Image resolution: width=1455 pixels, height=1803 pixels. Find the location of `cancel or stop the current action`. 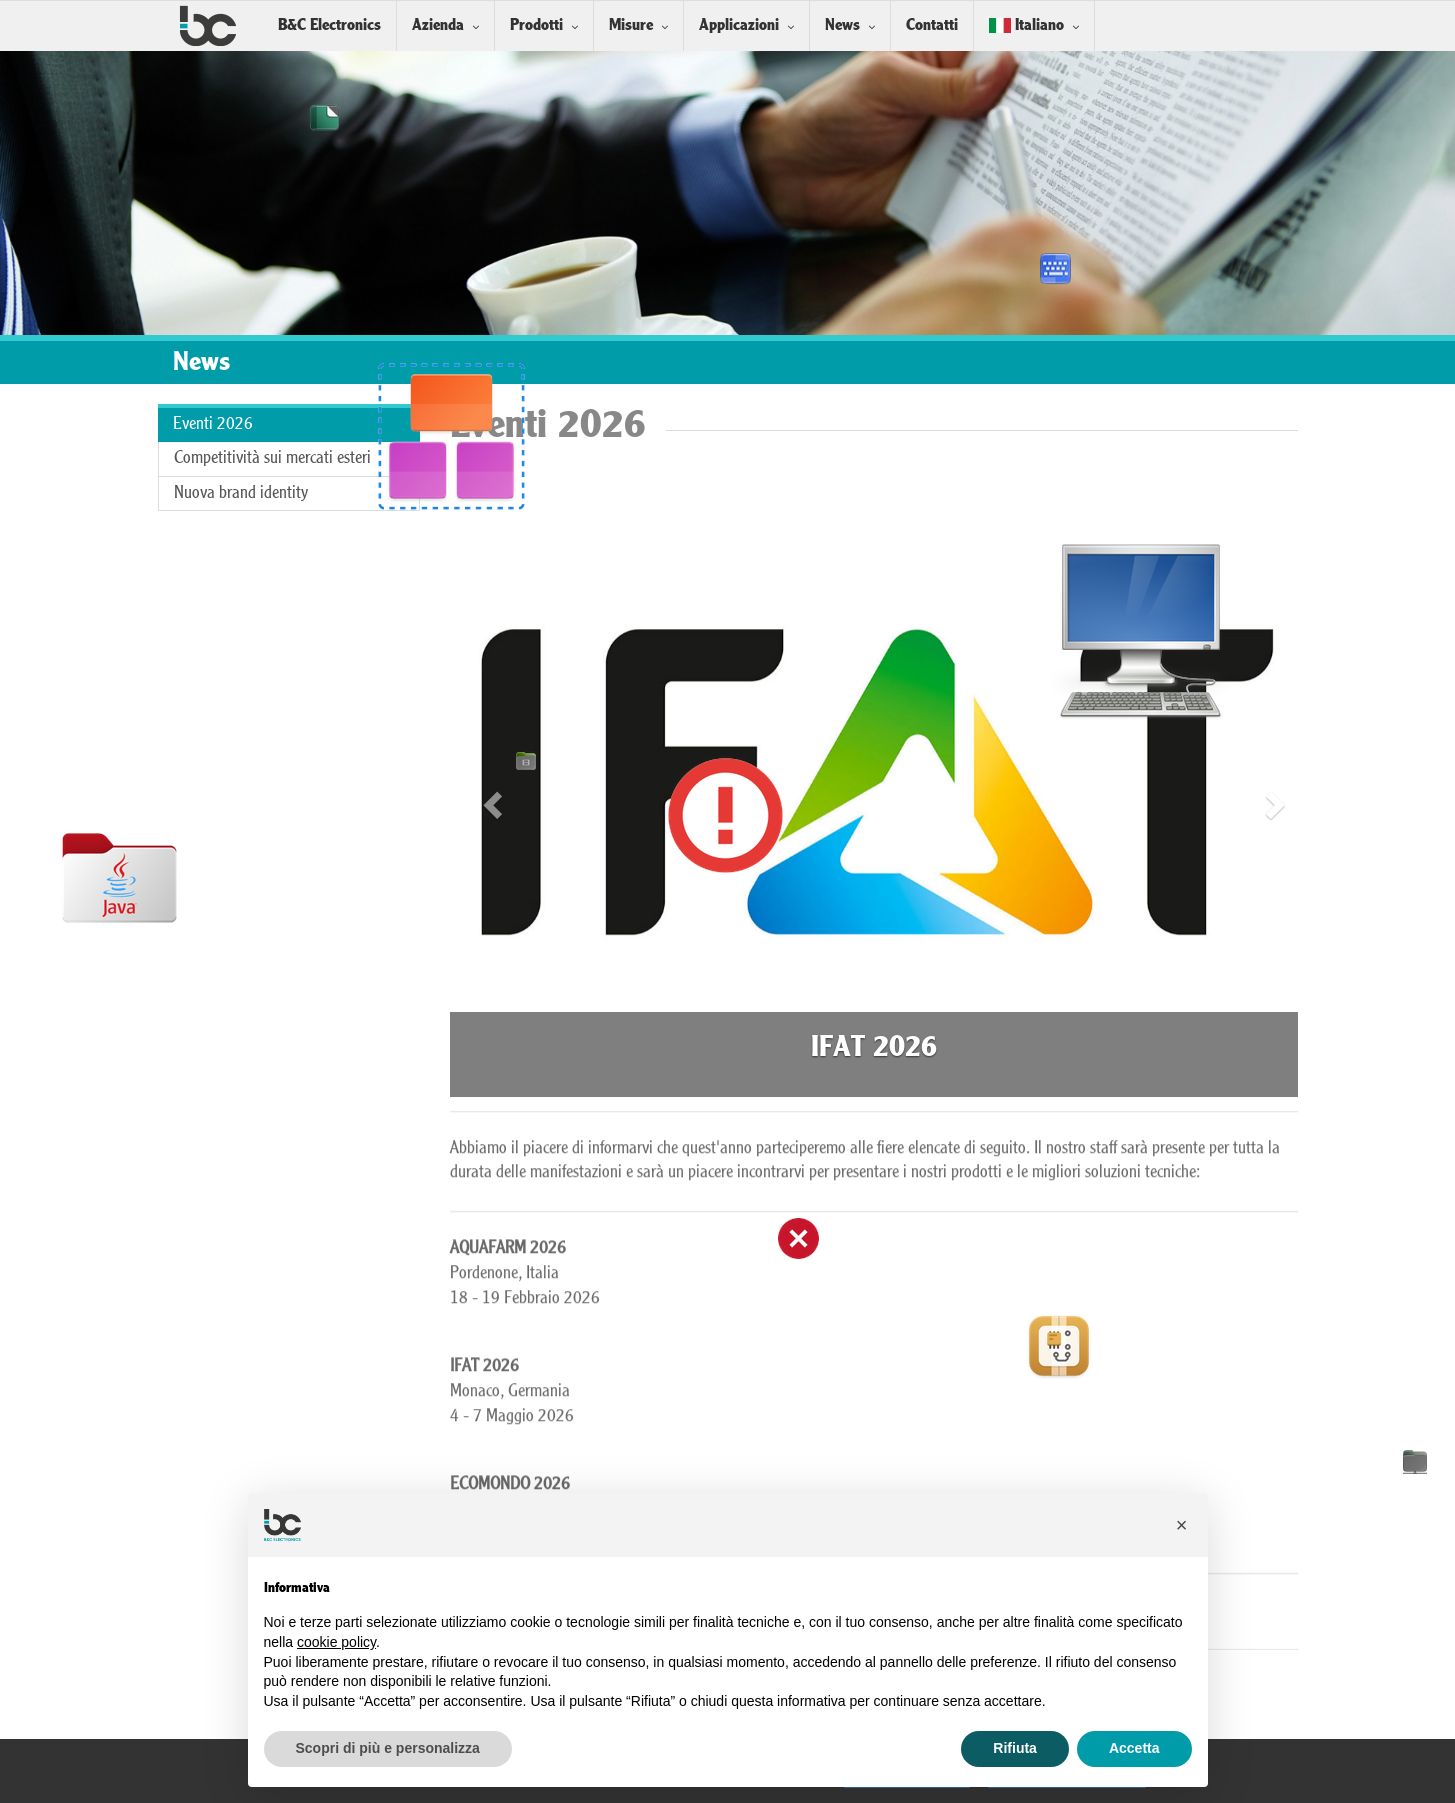

cancel or stop the current action is located at coordinates (798, 1238).